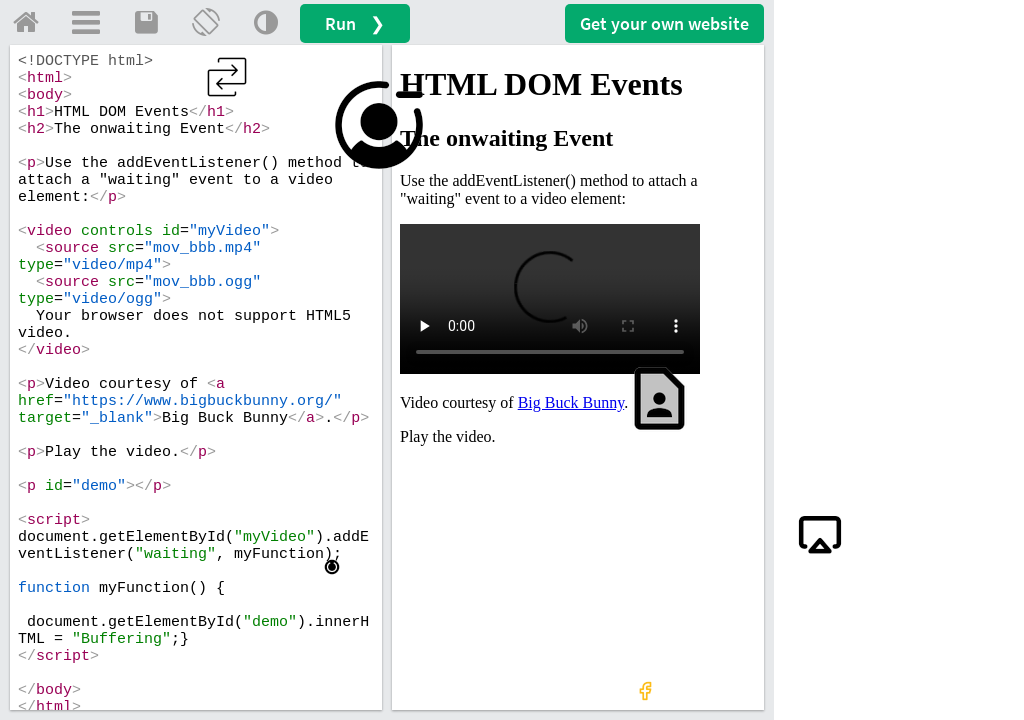 The height and width of the screenshot is (720, 1024). Describe the element at coordinates (645, 691) in the screenshot. I see `connect with Facebook` at that location.